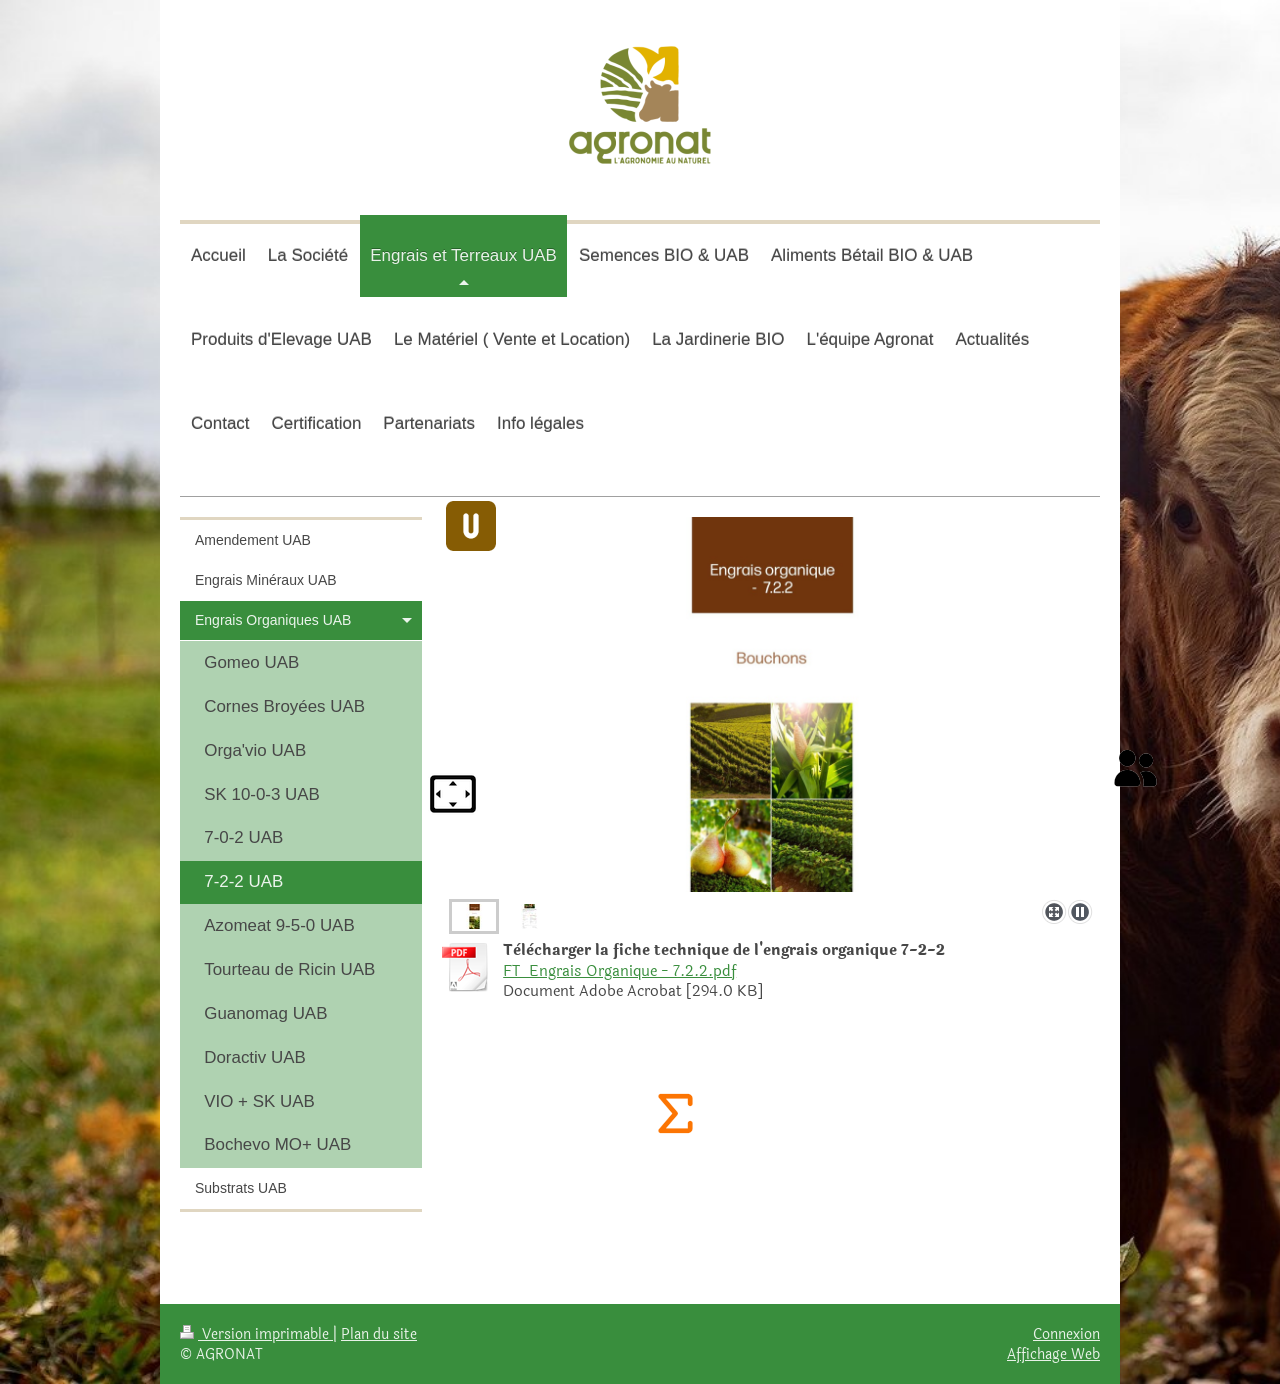  Describe the element at coordinates (675, 1113) in the screenshot. I see `calculate the sum of selected values` at that location.